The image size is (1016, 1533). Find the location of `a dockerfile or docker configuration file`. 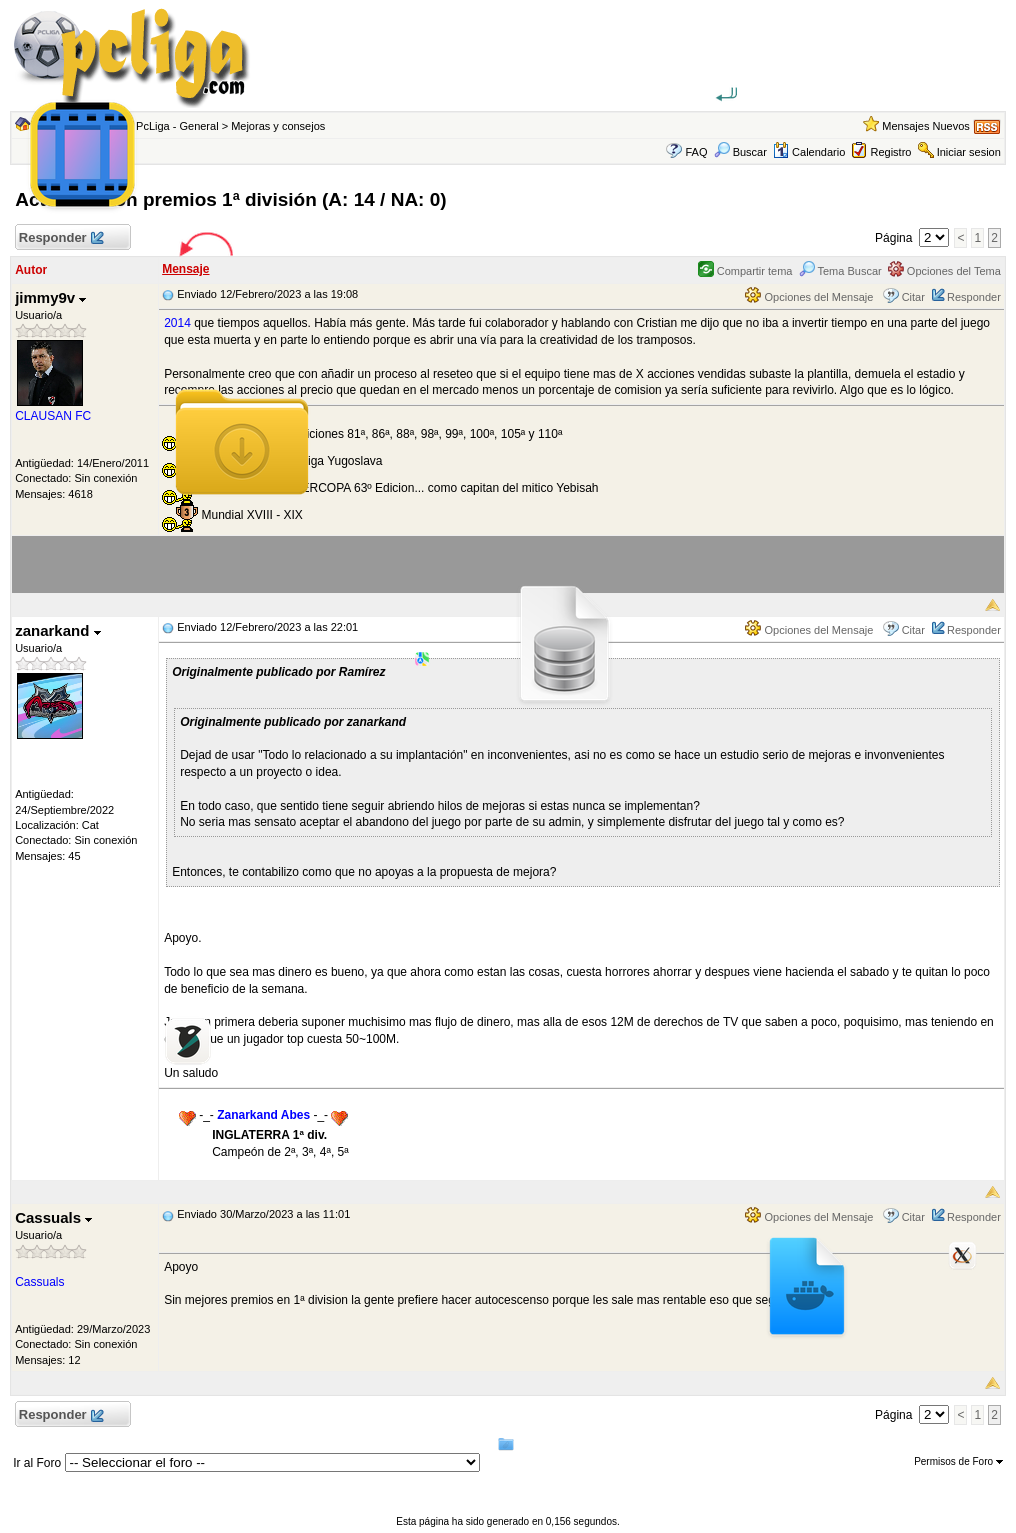

a dockerfile or docker configuration file is located at coordinates (807, 1288).